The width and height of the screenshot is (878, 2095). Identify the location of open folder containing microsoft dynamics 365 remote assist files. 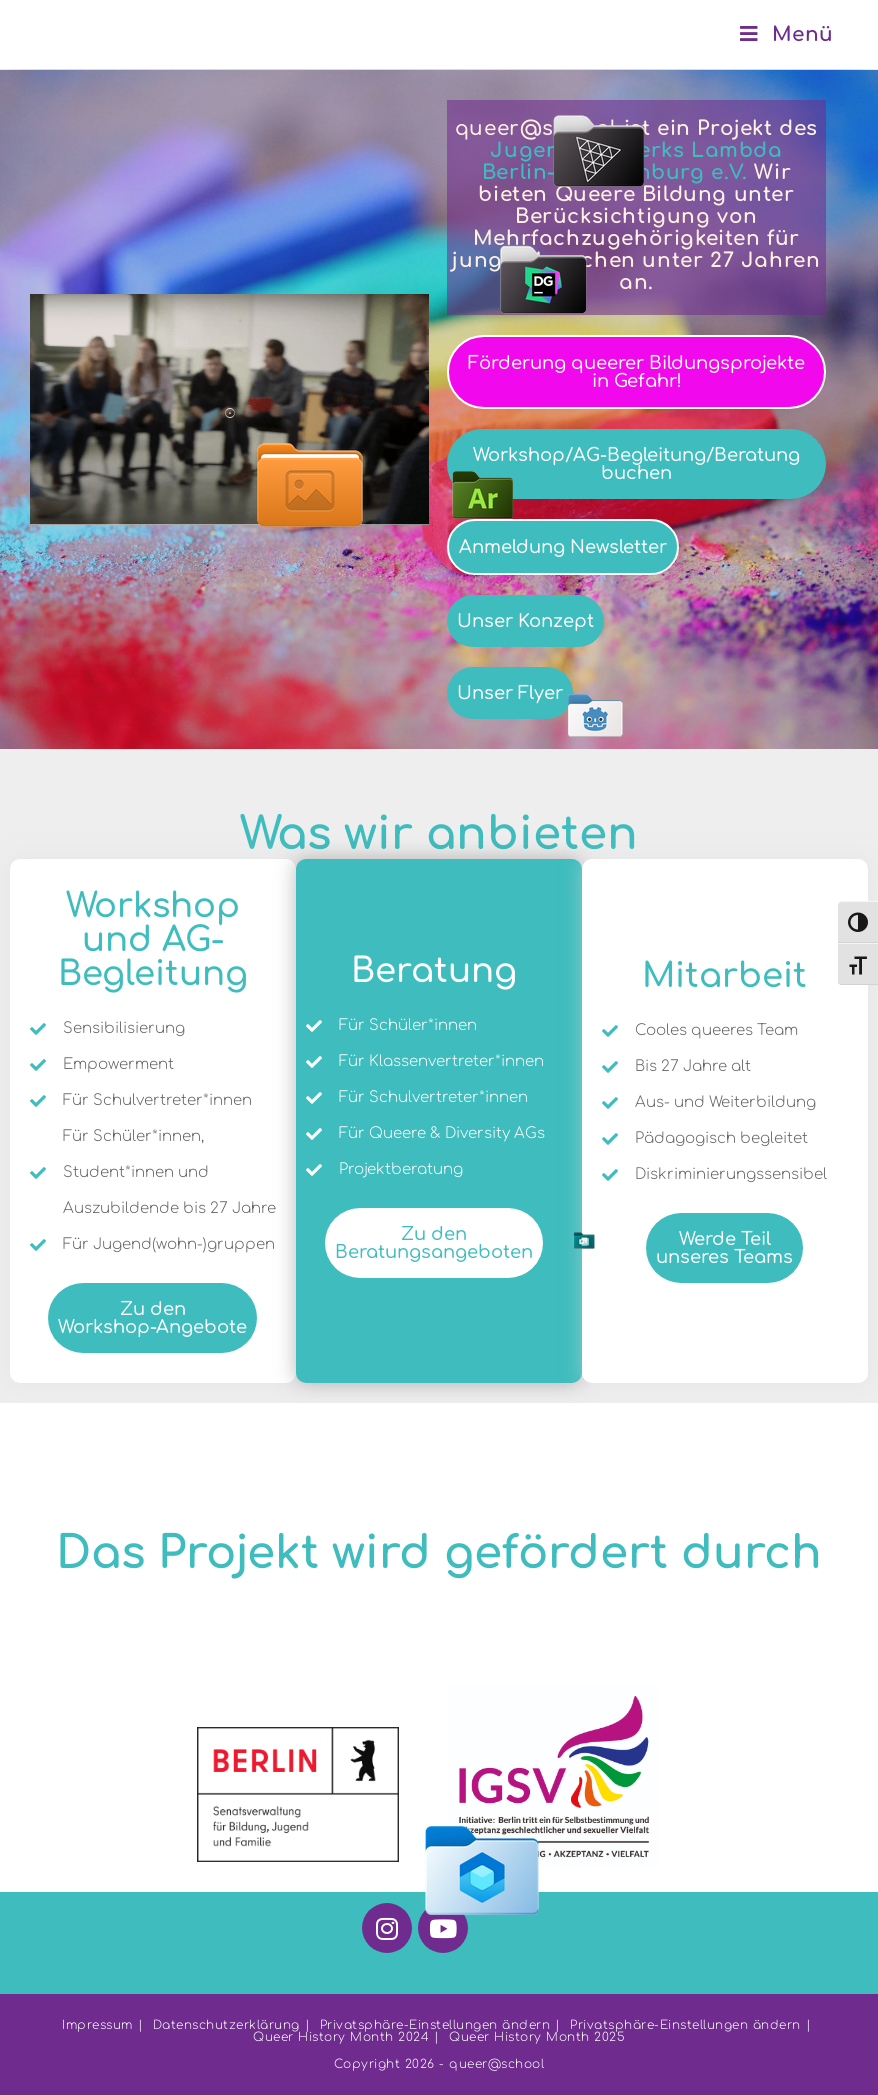
(481, 1873).